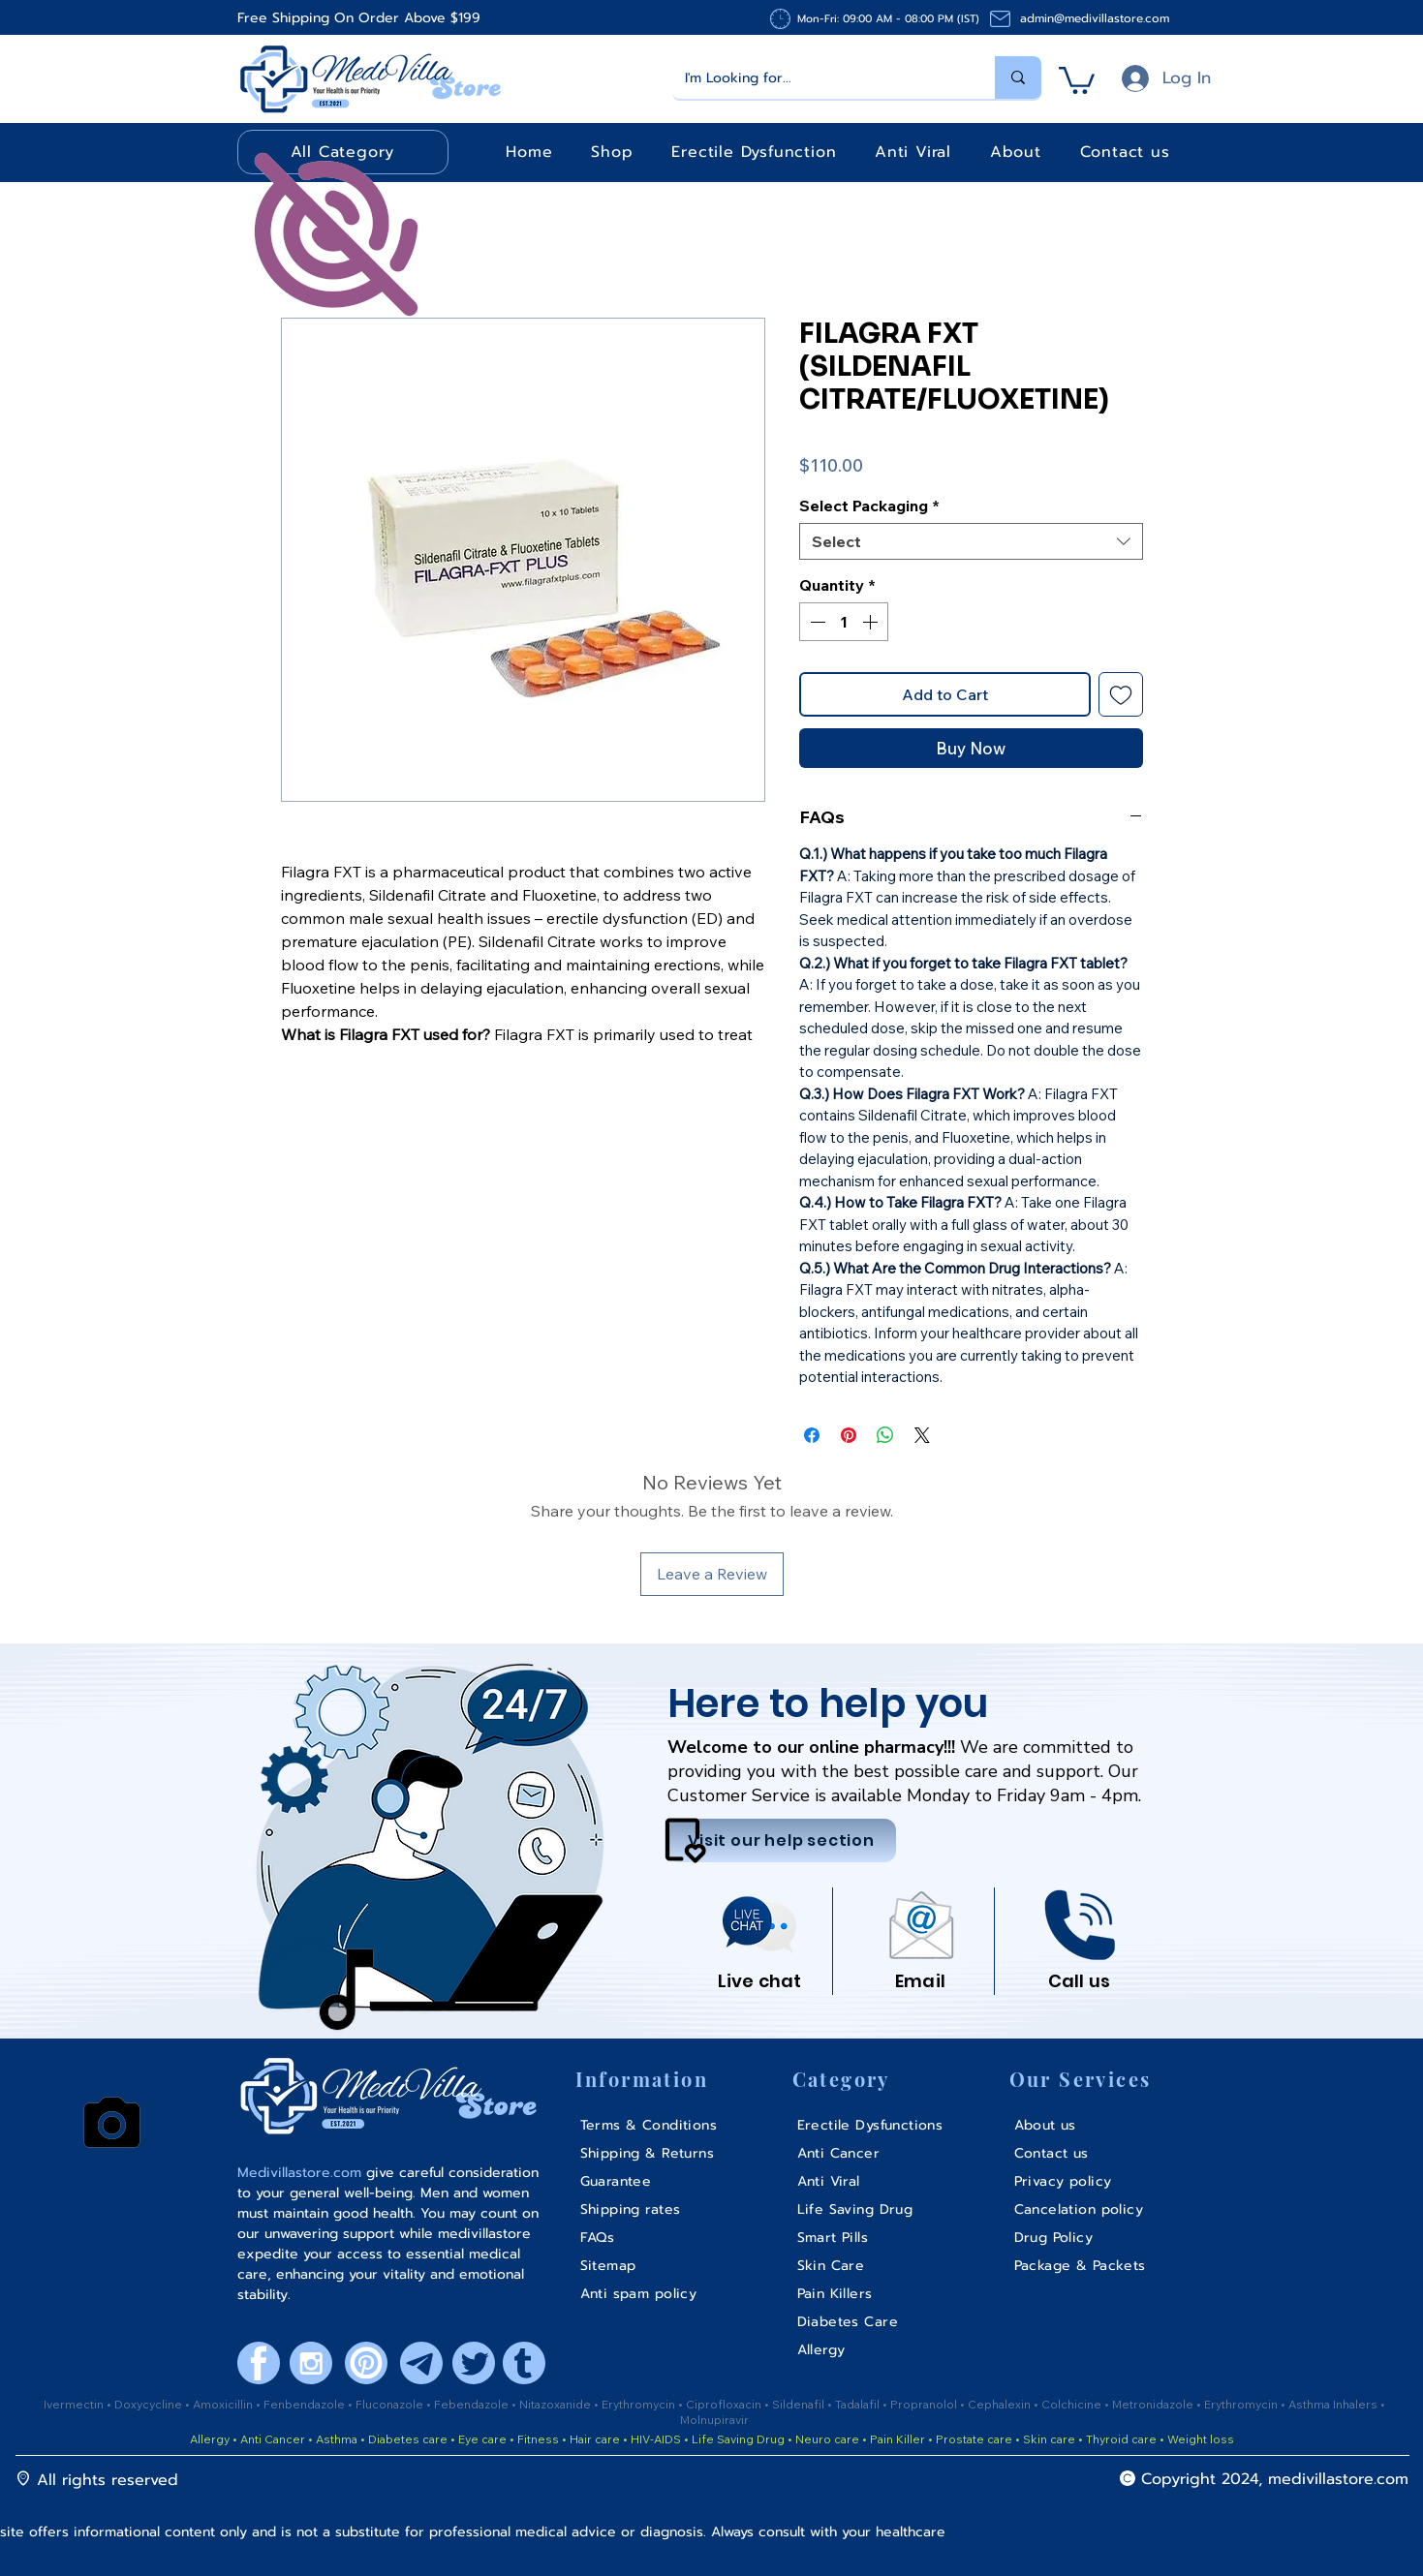  I want to click on access music or audio player, so click(346, 1989).